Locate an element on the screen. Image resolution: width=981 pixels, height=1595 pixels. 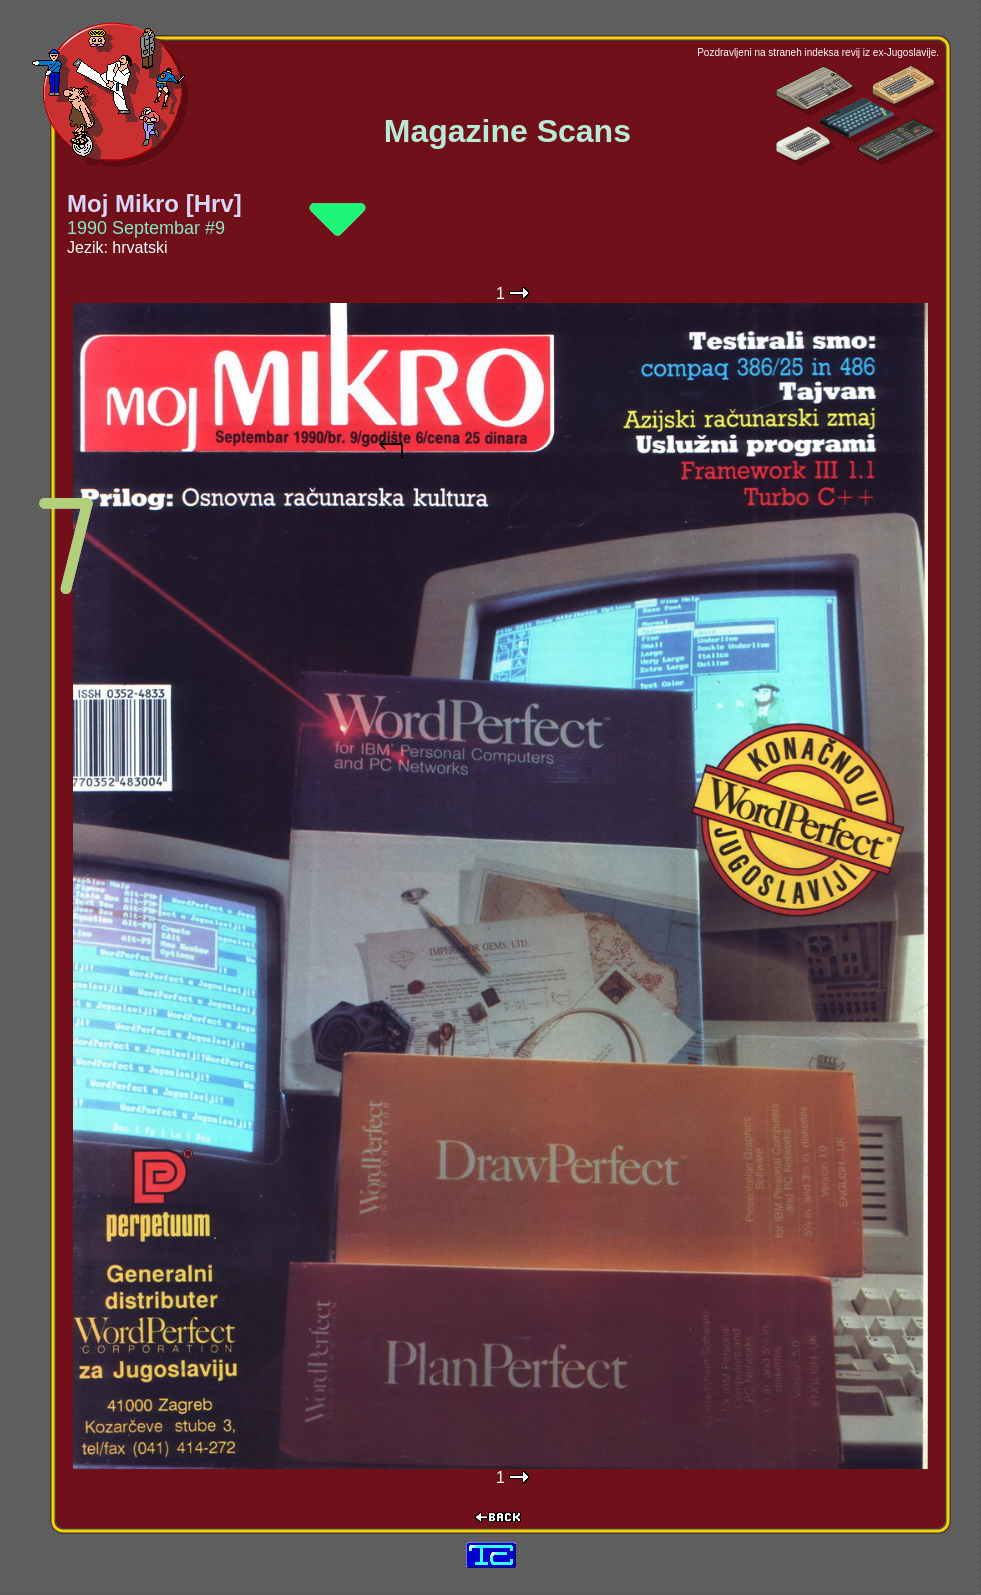
go back to the previous screen is located at coordinates (391, 449).